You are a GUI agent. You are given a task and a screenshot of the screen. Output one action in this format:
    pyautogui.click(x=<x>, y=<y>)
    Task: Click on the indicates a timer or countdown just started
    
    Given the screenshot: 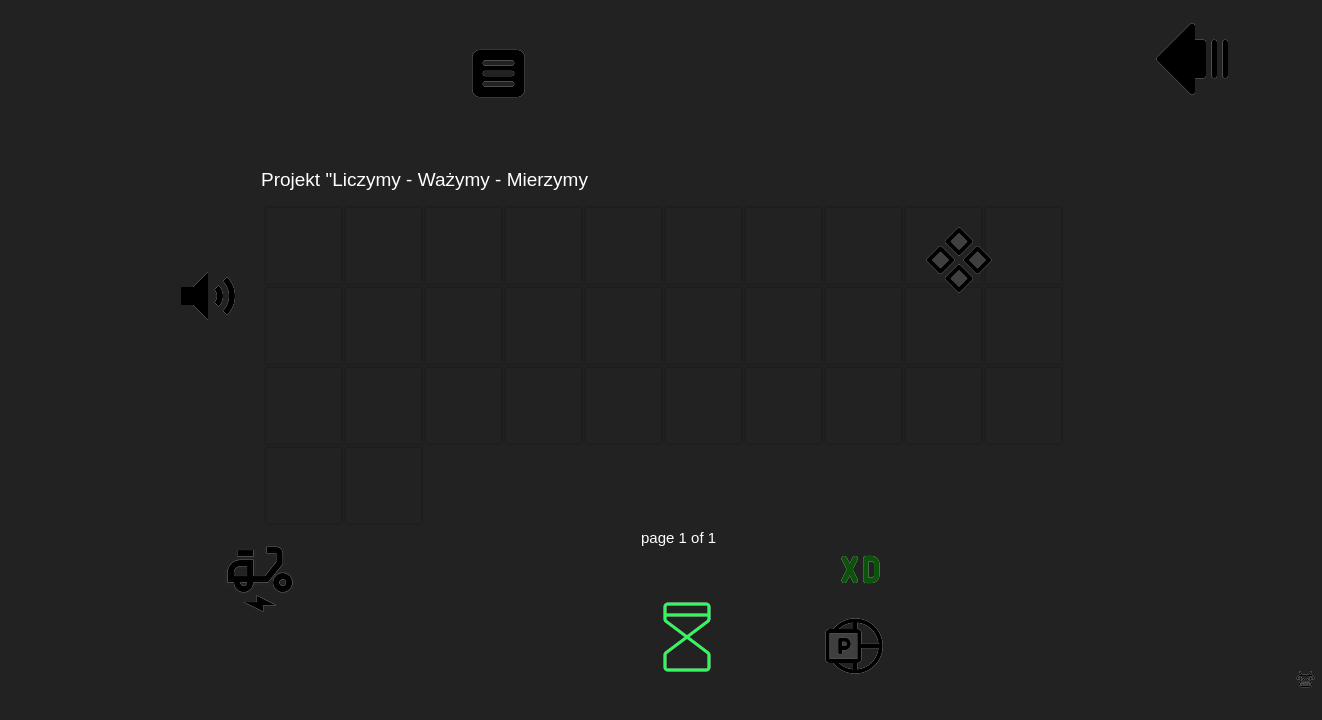 What is the action you would take?
    pyautogui.click(x=687, y=637)
    